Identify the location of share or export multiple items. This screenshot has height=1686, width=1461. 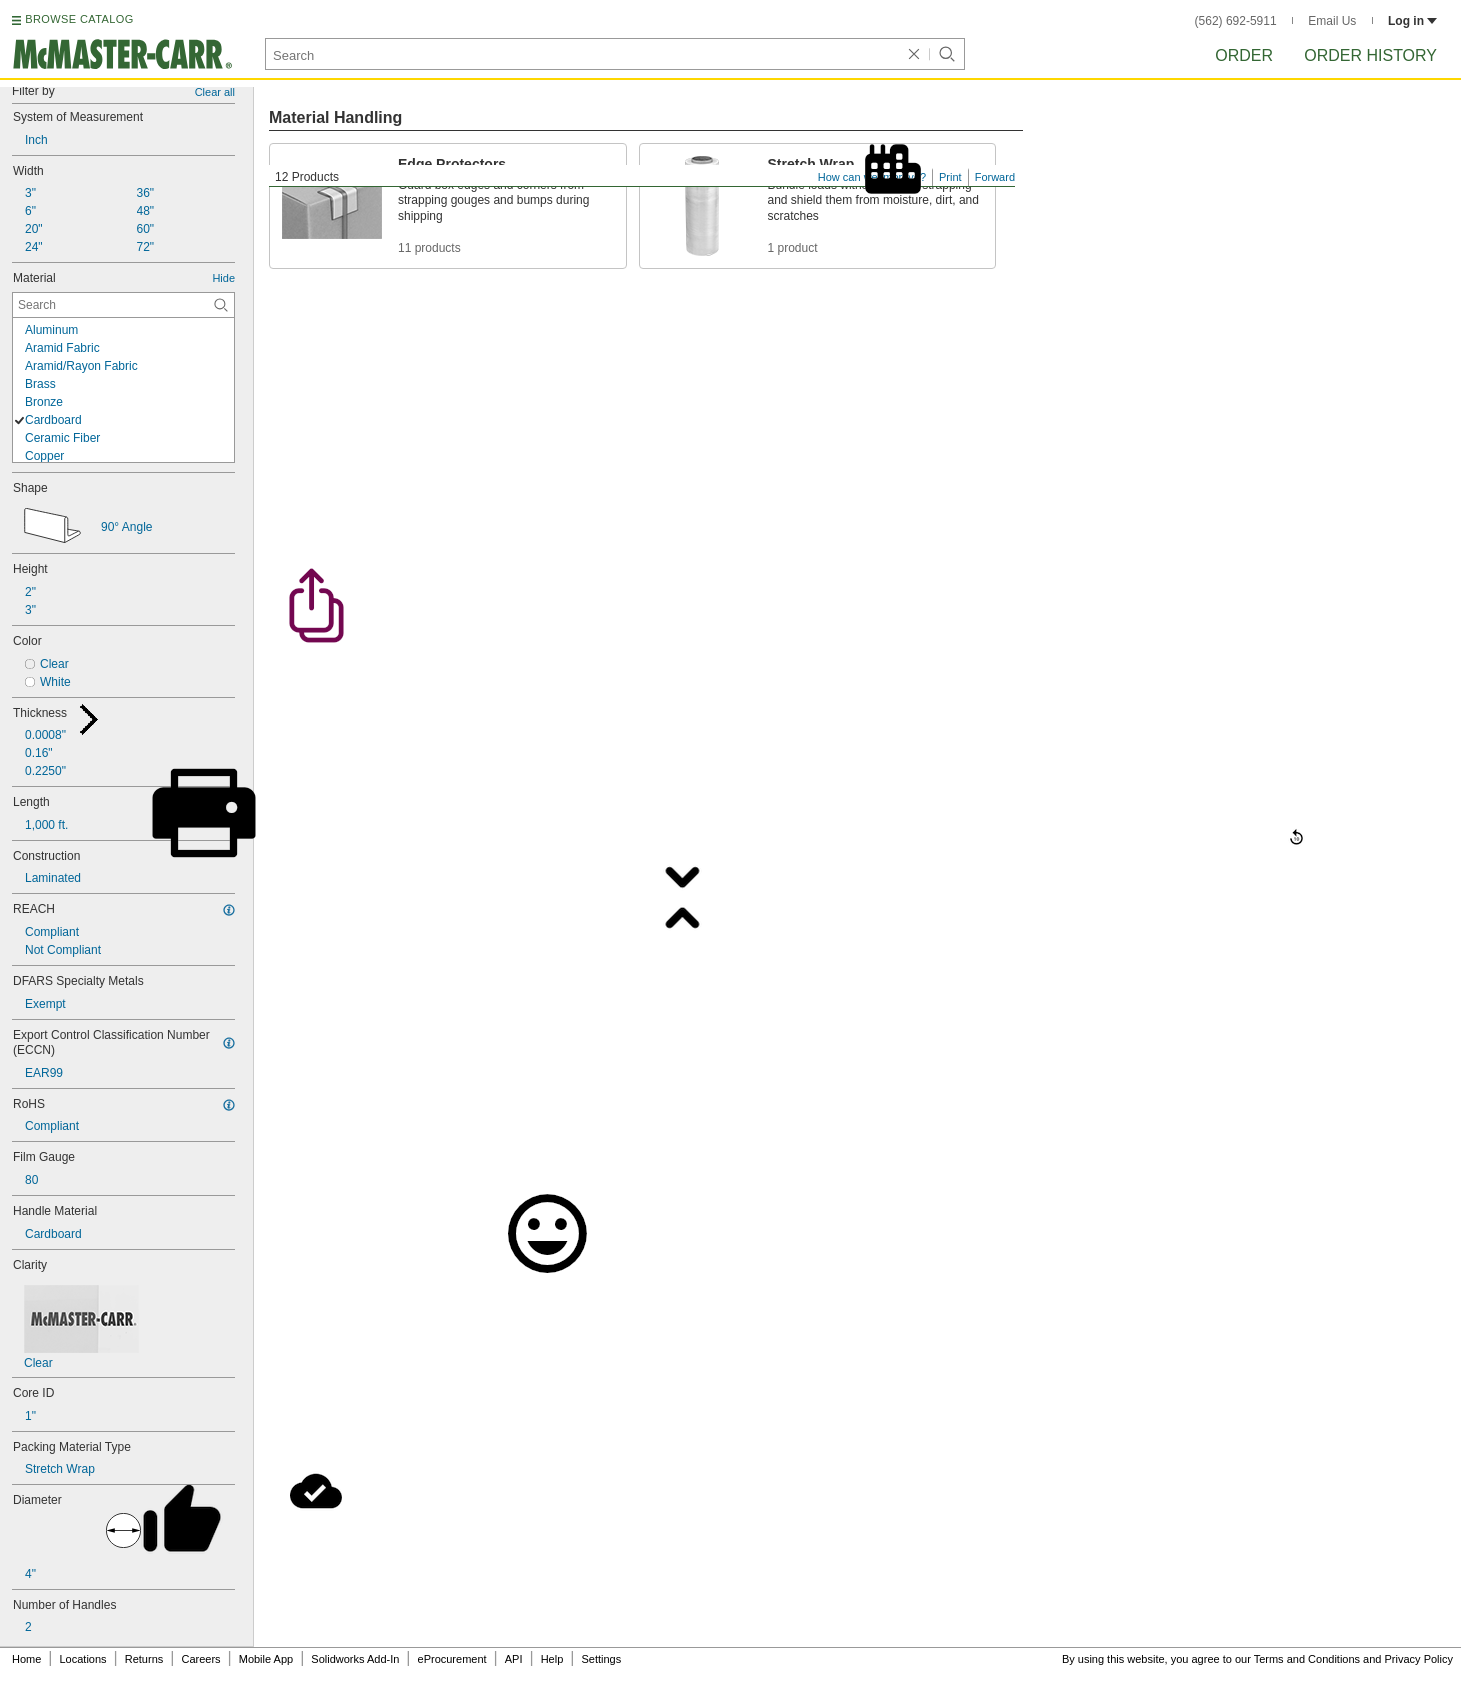
(316, 605).